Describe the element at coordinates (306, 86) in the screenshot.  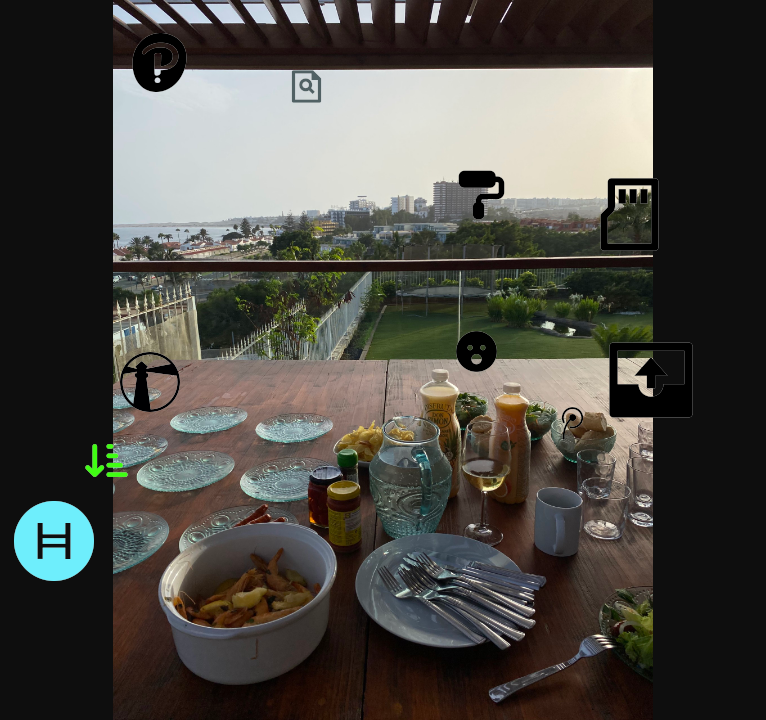
I see `search within a document` at that location.